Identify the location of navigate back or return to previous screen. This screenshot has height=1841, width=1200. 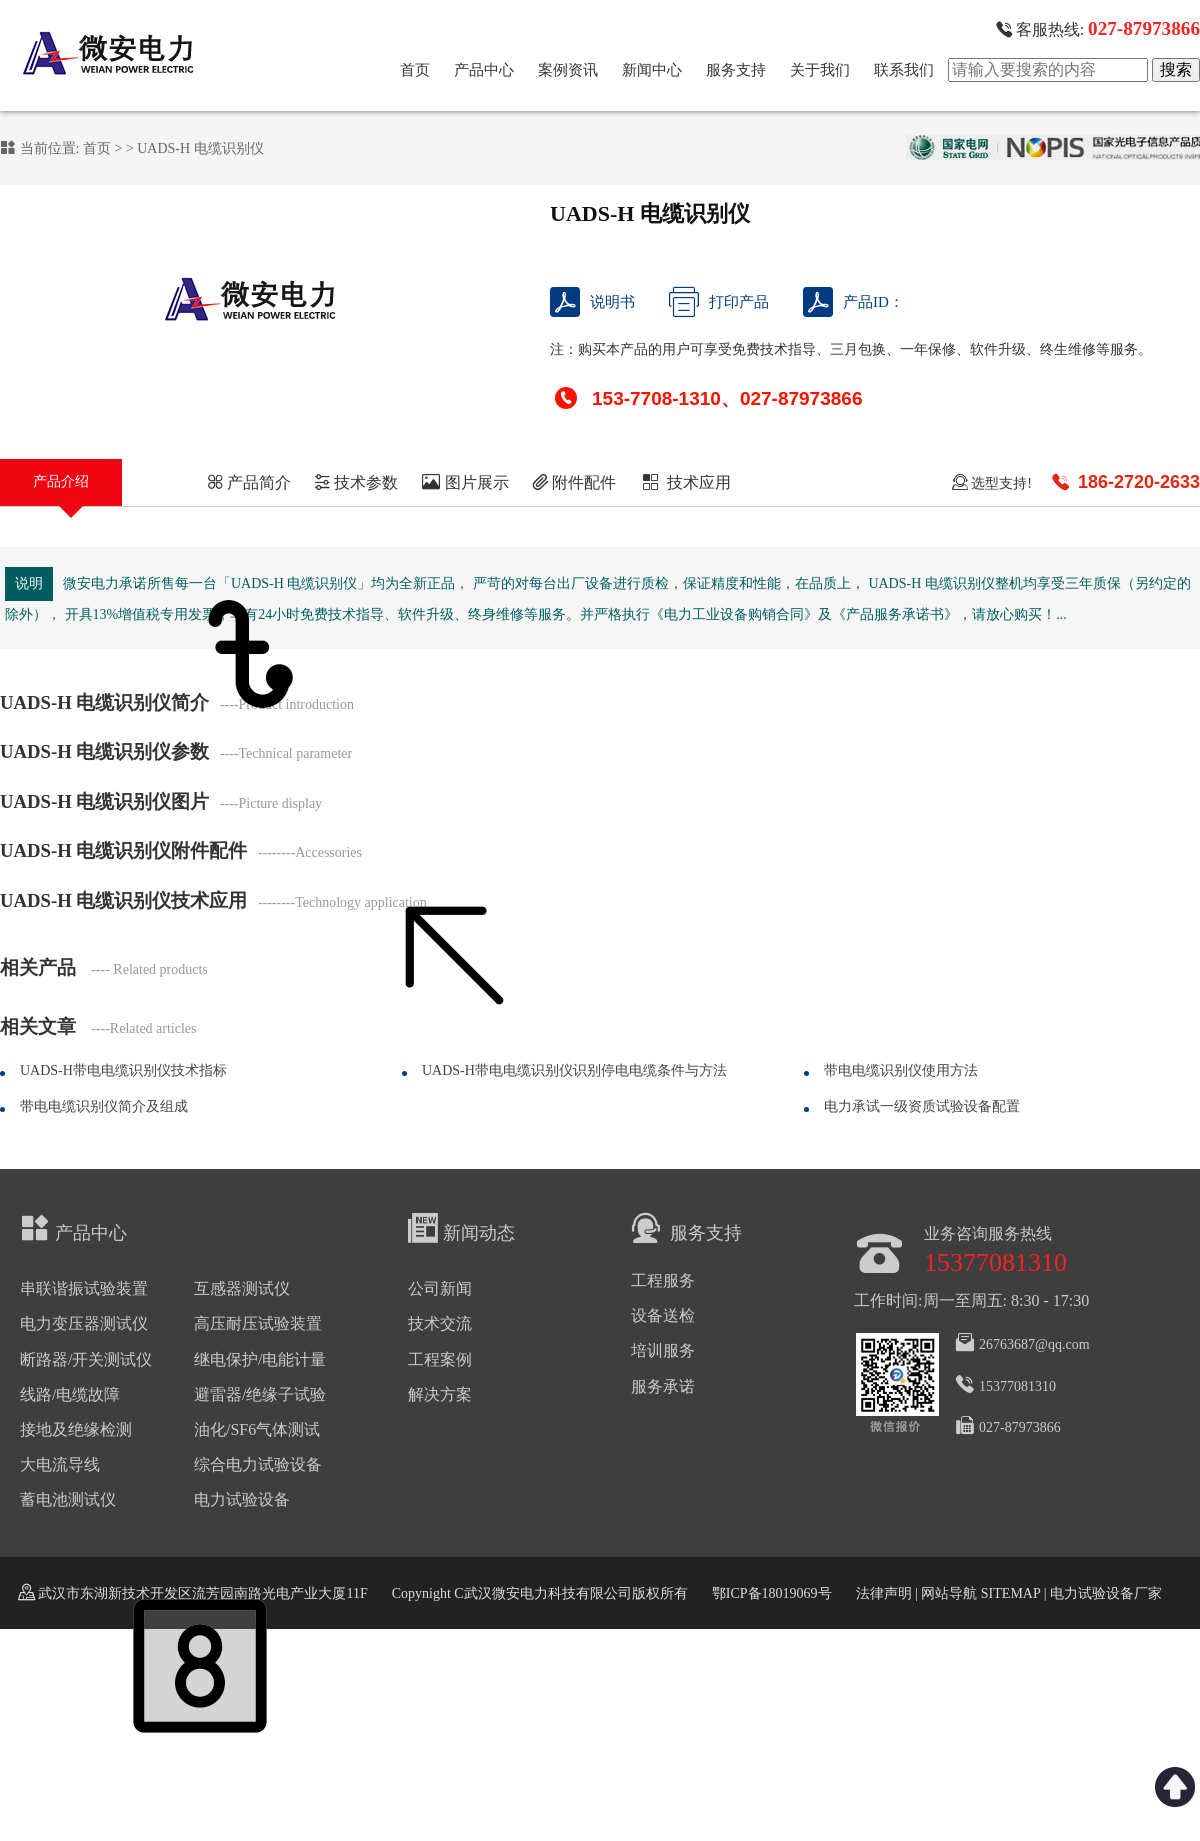
(454, 955).